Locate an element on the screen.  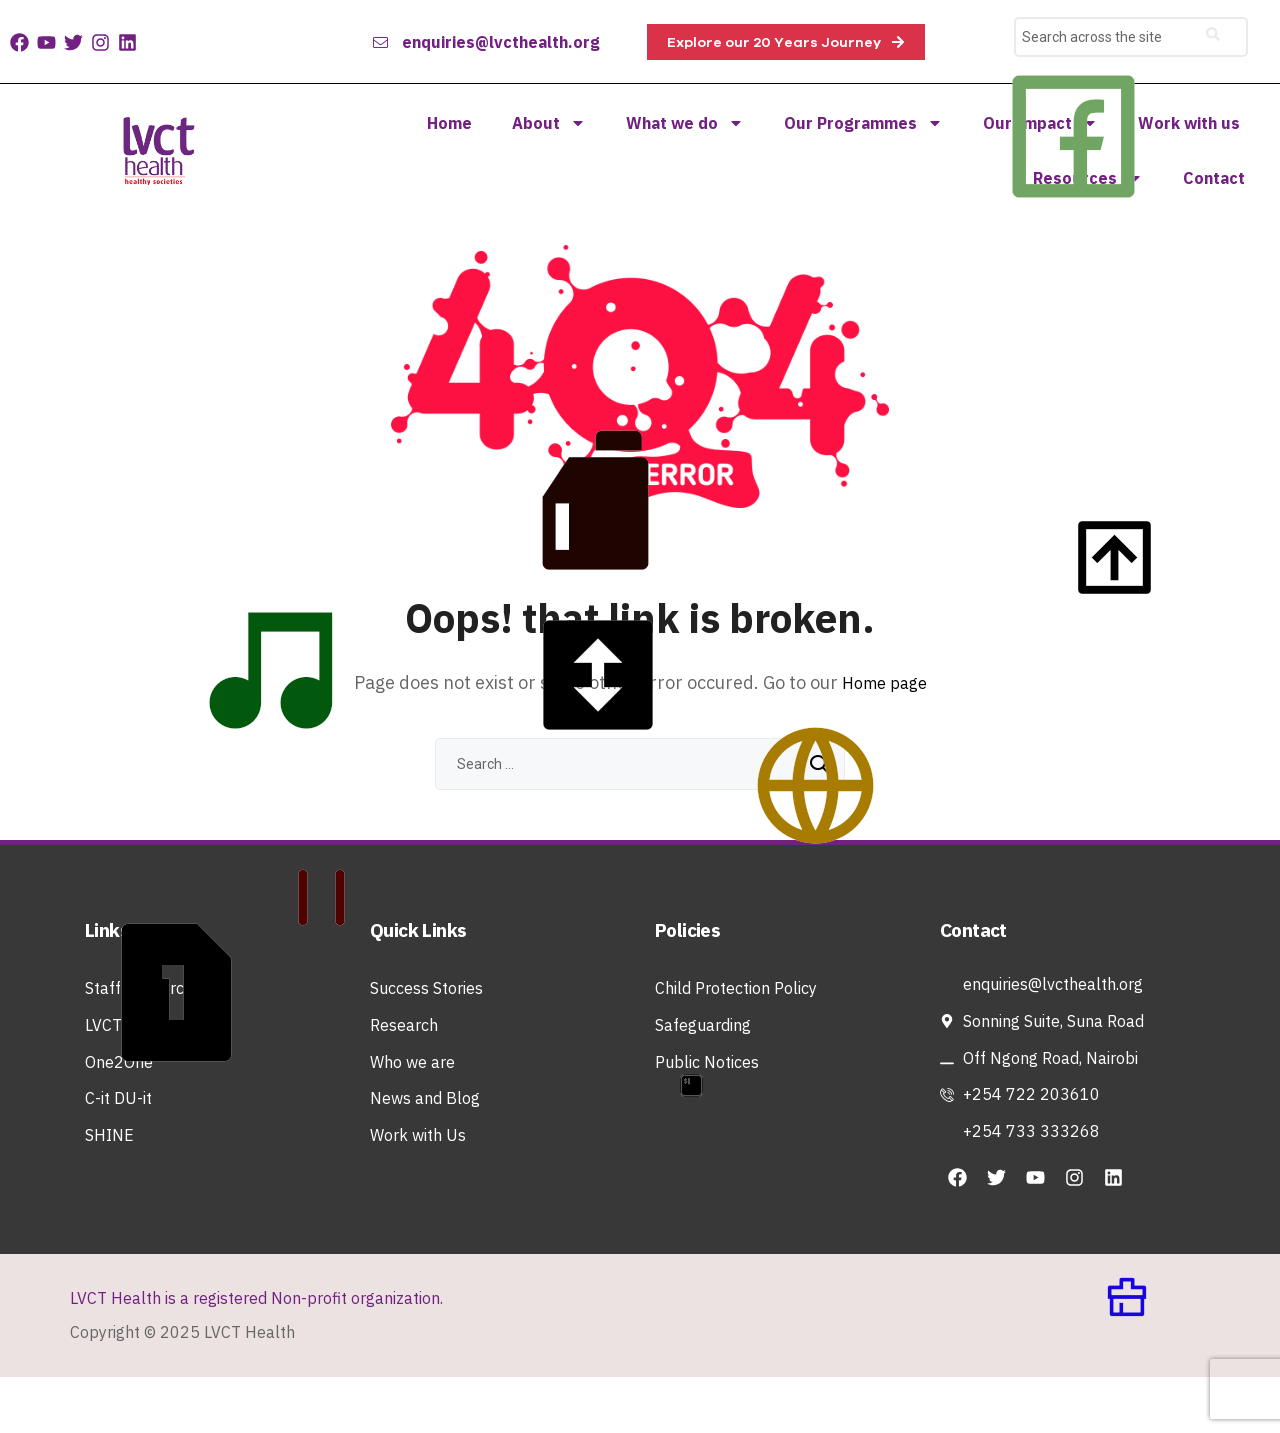
access brush or painting tools is located at coordinates (1127, 1297).